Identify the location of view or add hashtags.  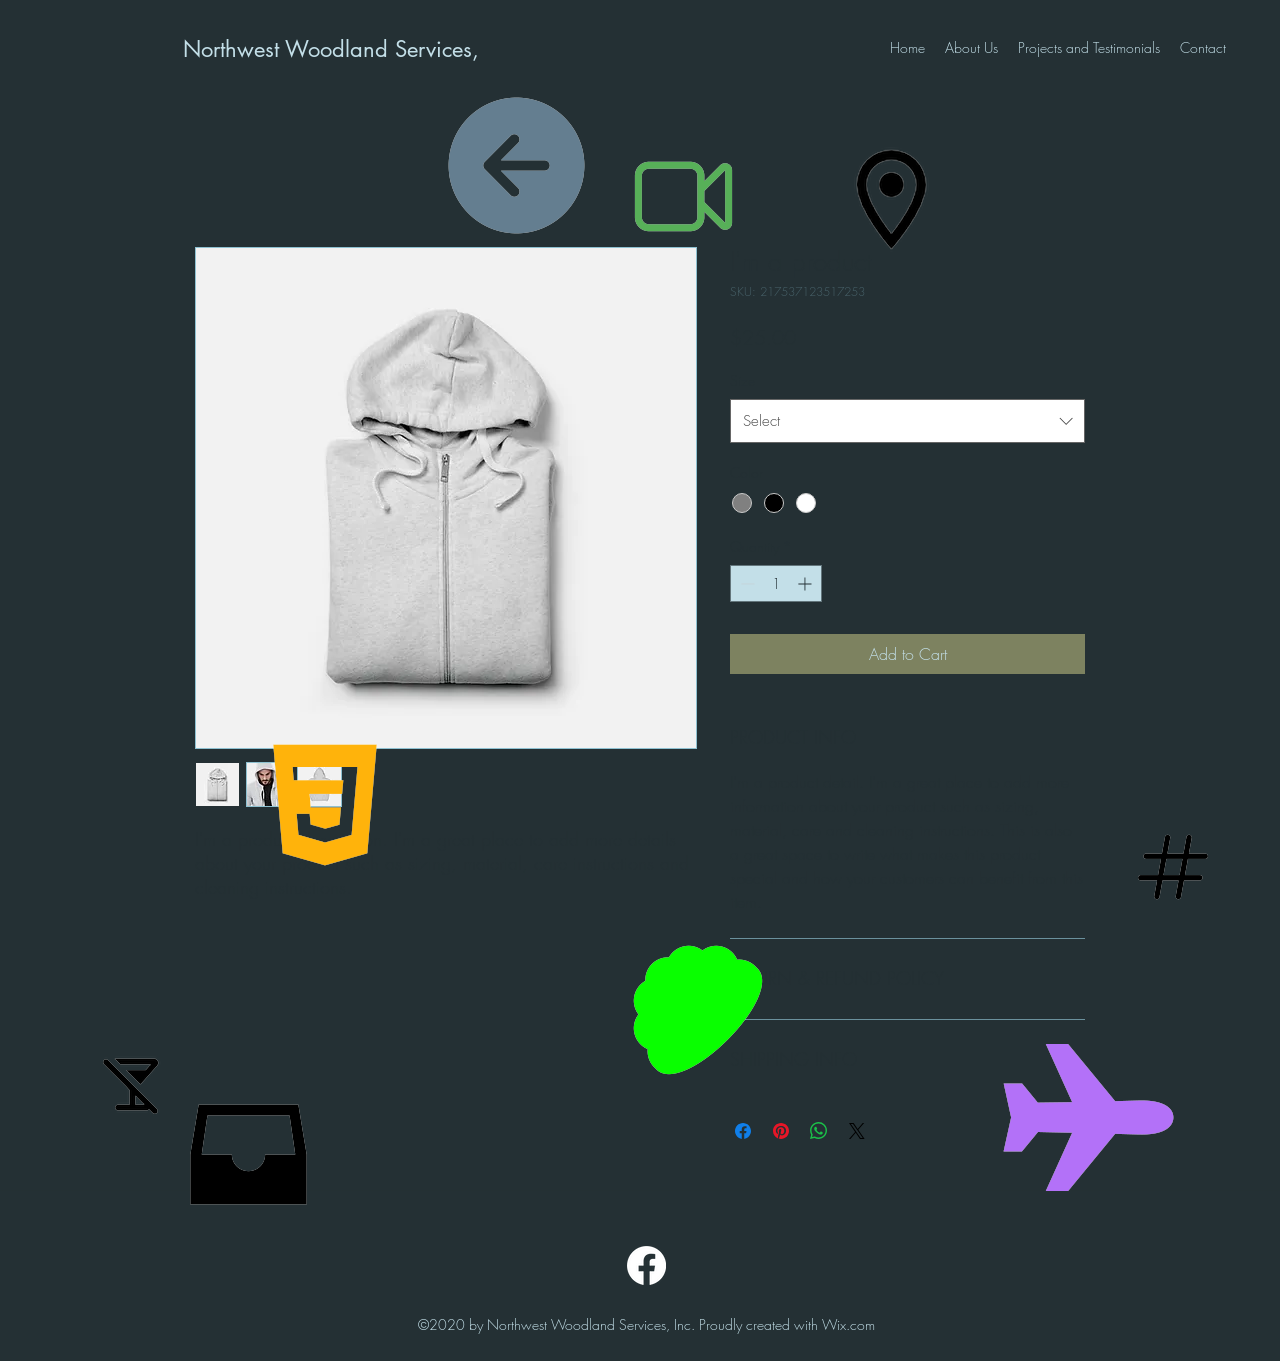
(1173, 867).